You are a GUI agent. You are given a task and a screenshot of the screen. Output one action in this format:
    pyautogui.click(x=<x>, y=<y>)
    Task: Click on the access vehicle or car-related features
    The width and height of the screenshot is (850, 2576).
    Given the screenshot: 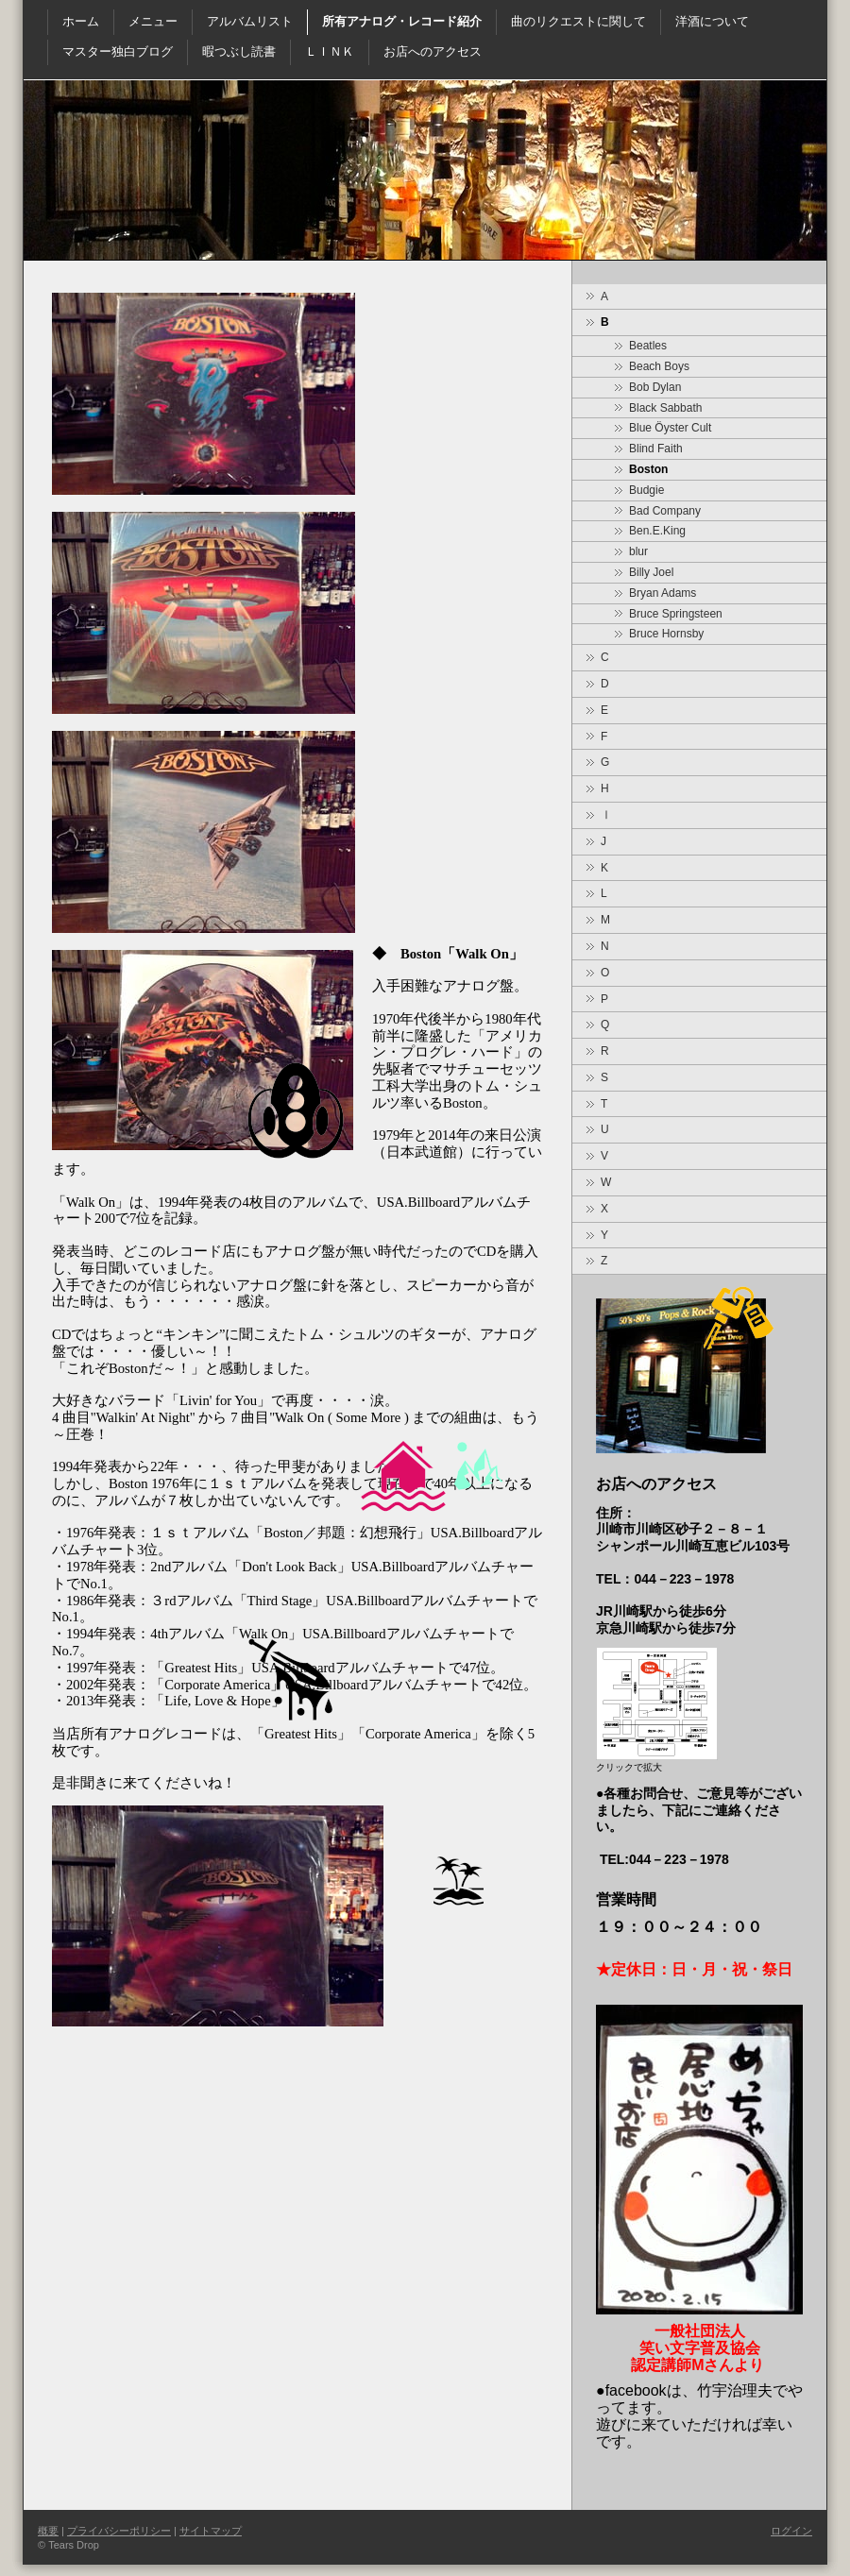 What is the action you would take?
    pyautogui.click(x=739, y=1318)
    